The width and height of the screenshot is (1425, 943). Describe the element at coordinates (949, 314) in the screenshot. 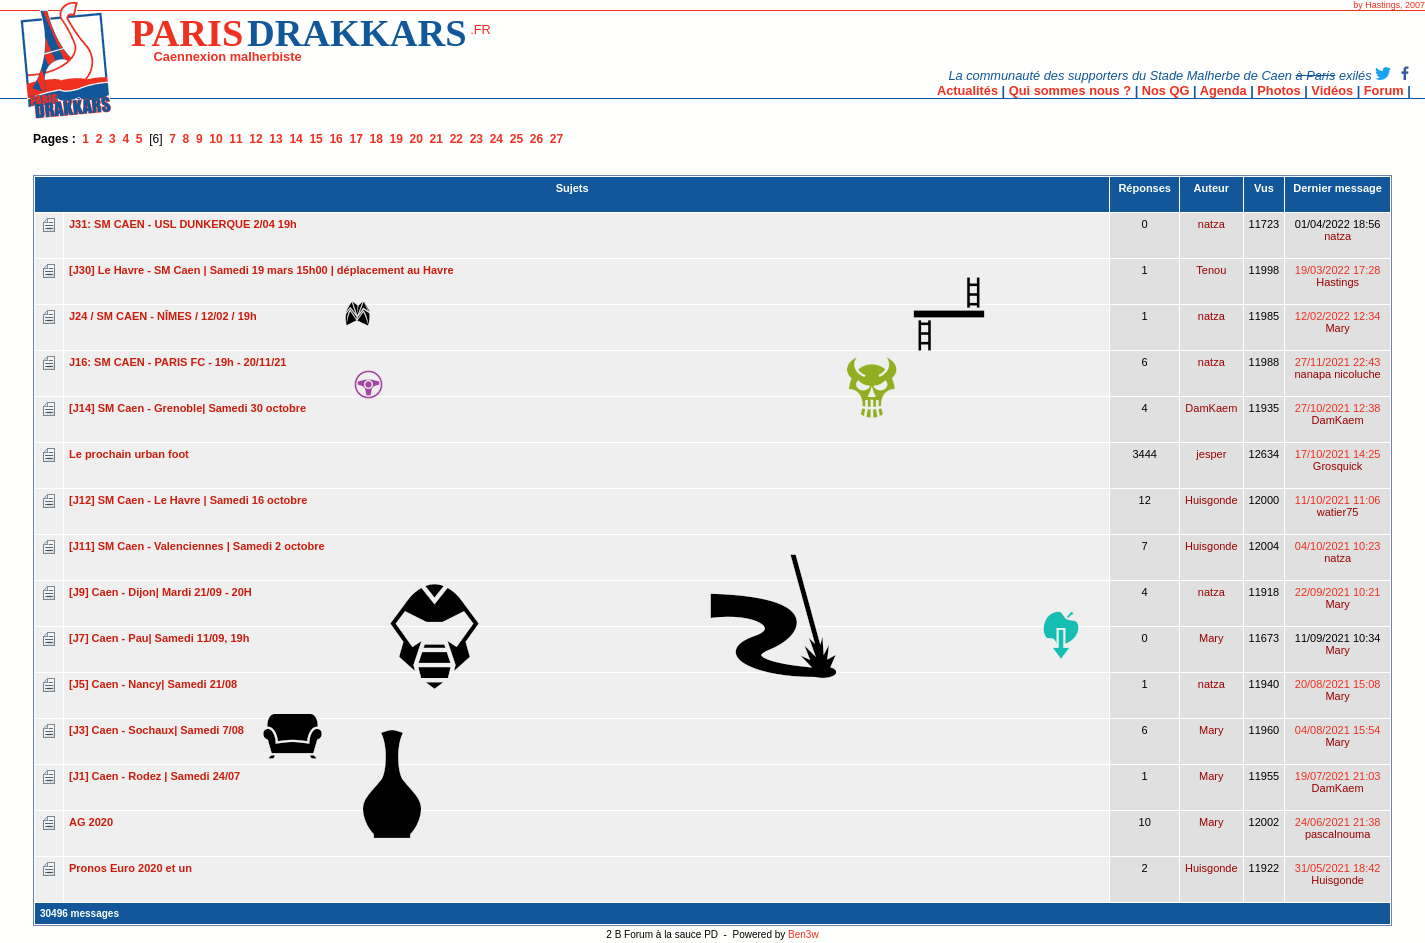

I see `access different levels or floors` at that location.